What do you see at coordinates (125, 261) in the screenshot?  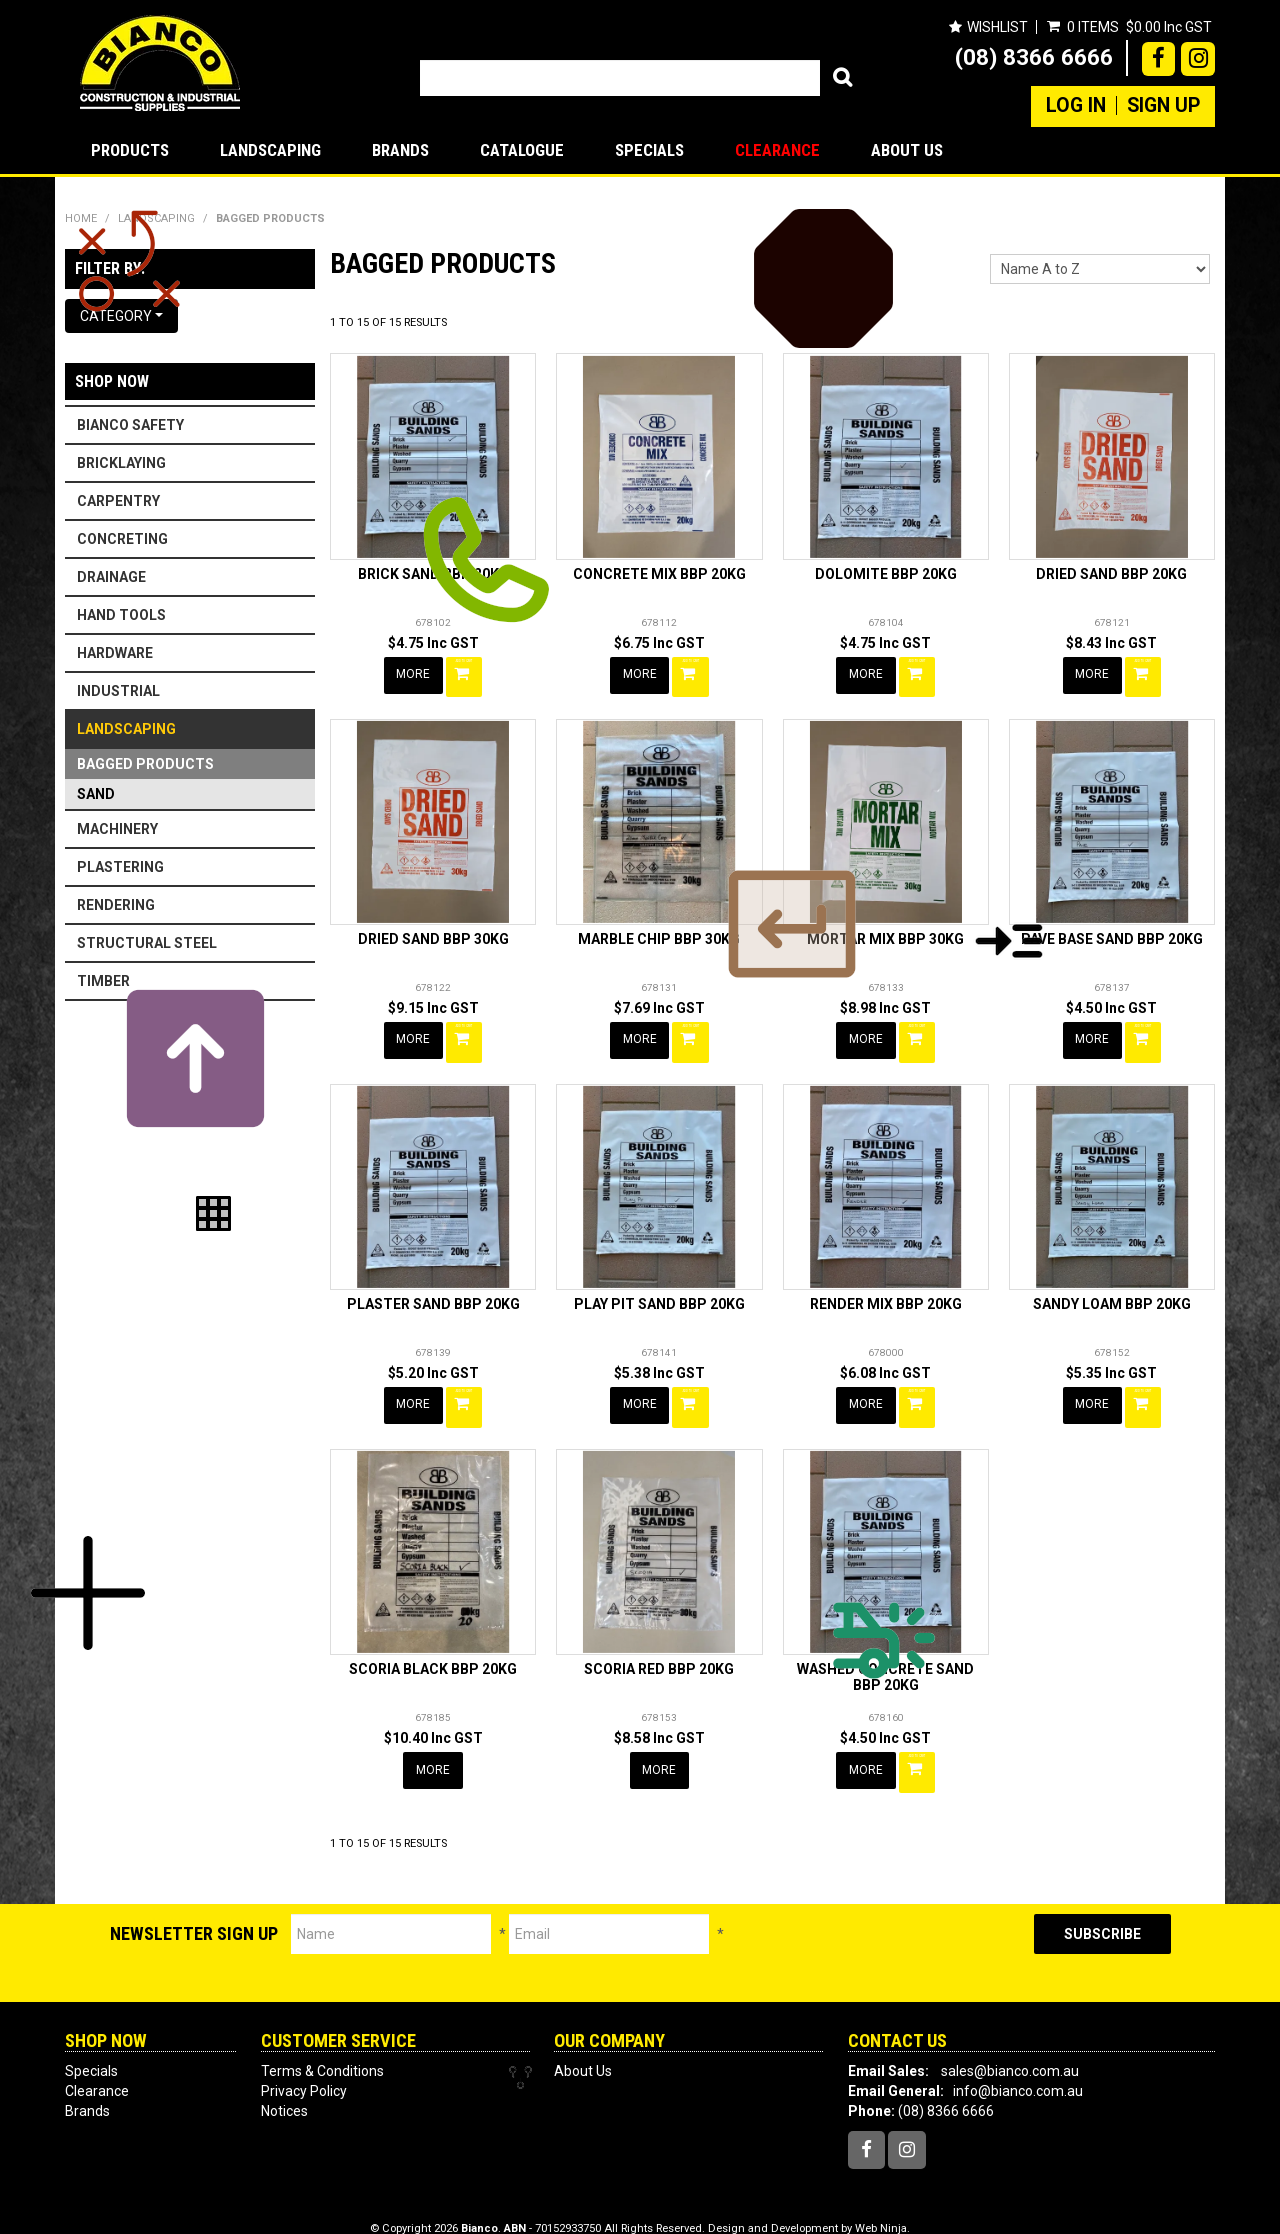 I see `view strategy or game plan` at bounding box center [125, 261].